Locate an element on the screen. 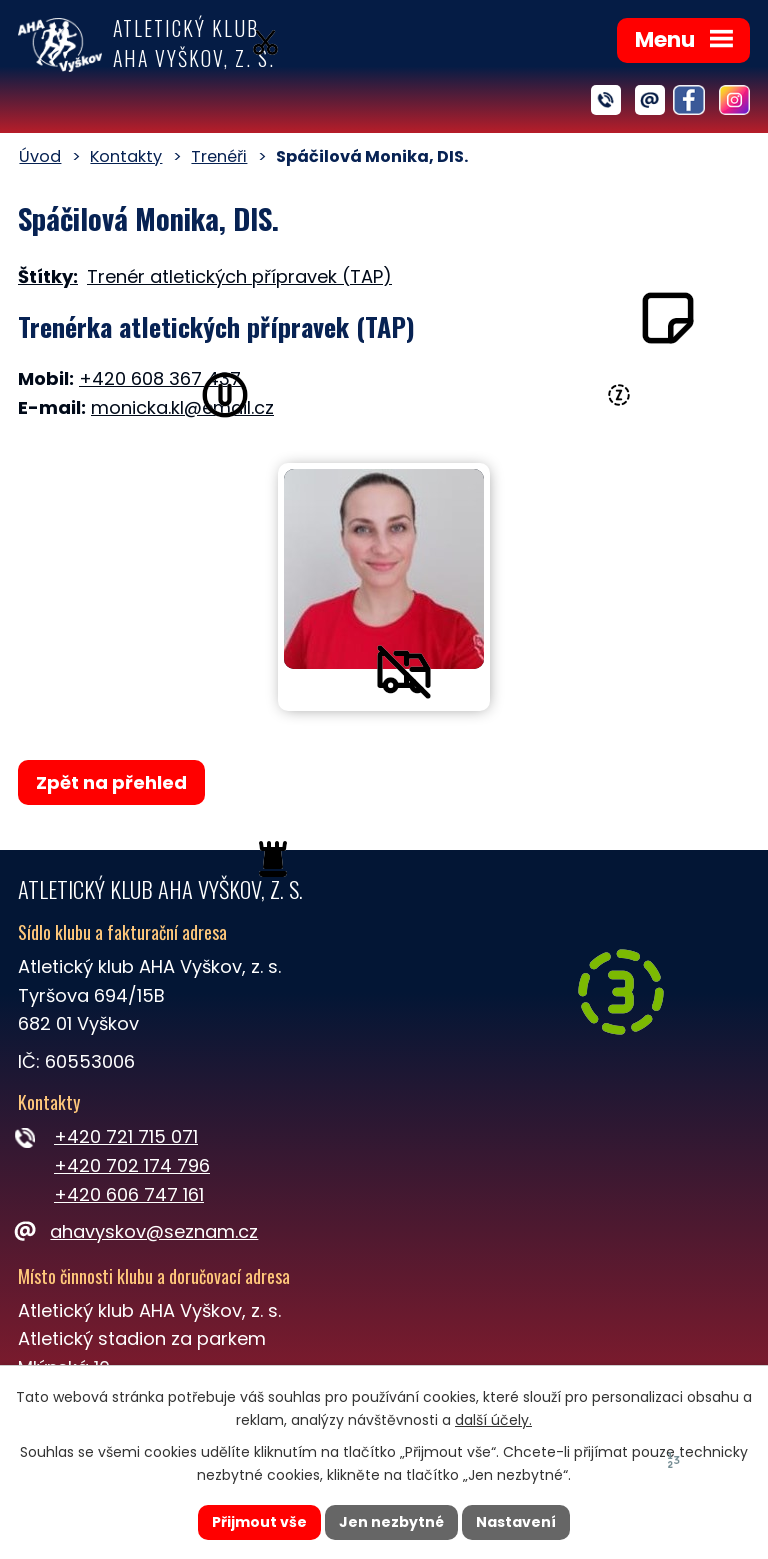  toggle numbered list formatting is located at coordinates (673, 1460).